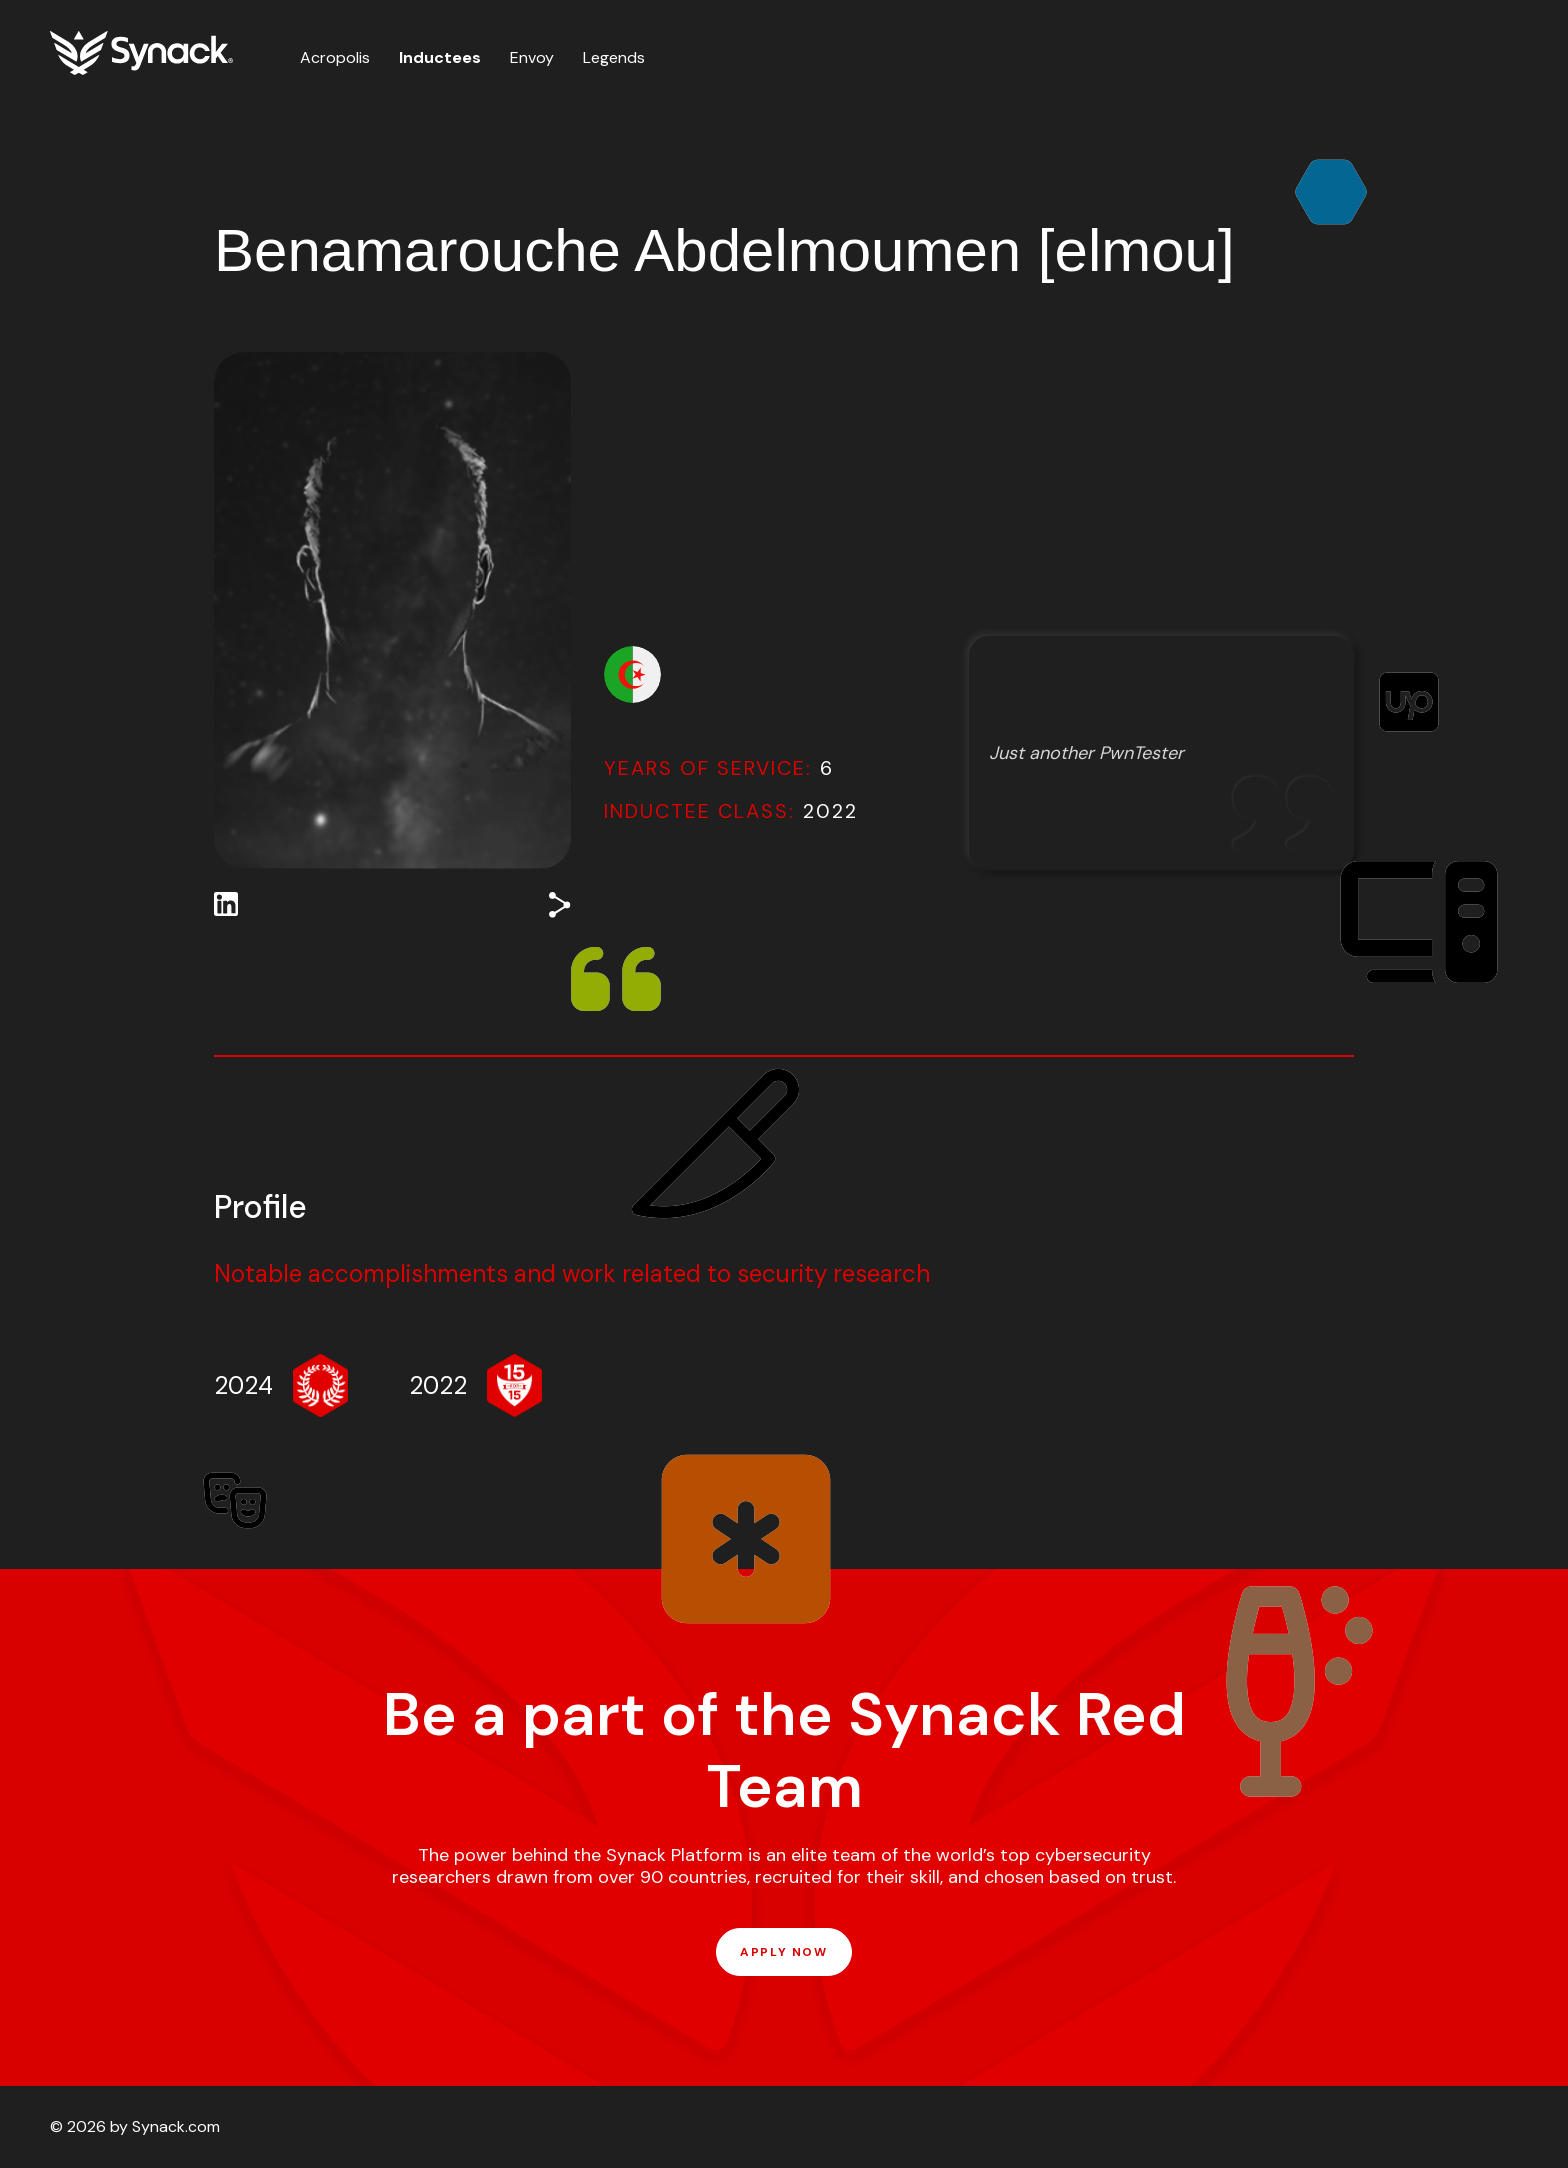 The width and height of the screenshot is (1568, 2168). What do you see at coordinates (1331, 192) in the screenshot?
I see `hexagonal shape indicator or geometric element` at bounding box center [1331, 192].